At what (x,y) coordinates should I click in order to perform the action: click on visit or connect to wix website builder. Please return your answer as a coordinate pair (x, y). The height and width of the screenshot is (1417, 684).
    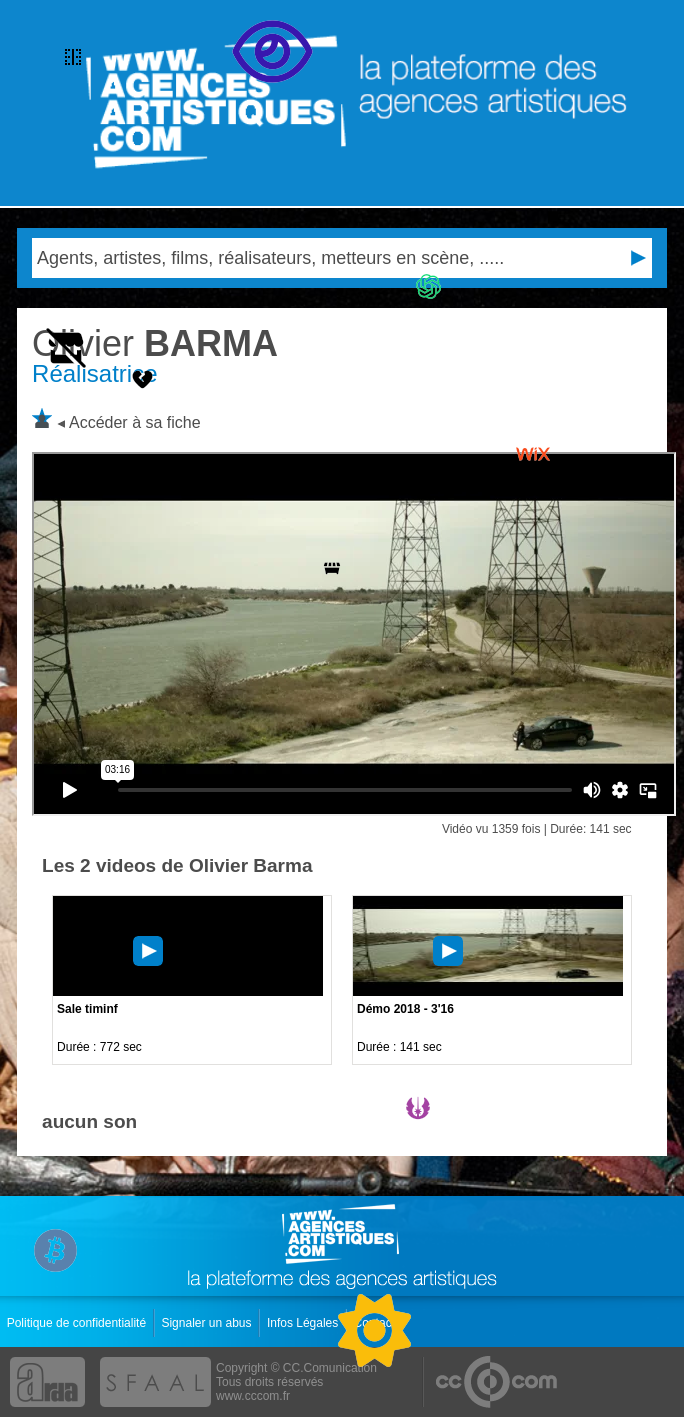
    Looking at the image, I should click on (533, 454).